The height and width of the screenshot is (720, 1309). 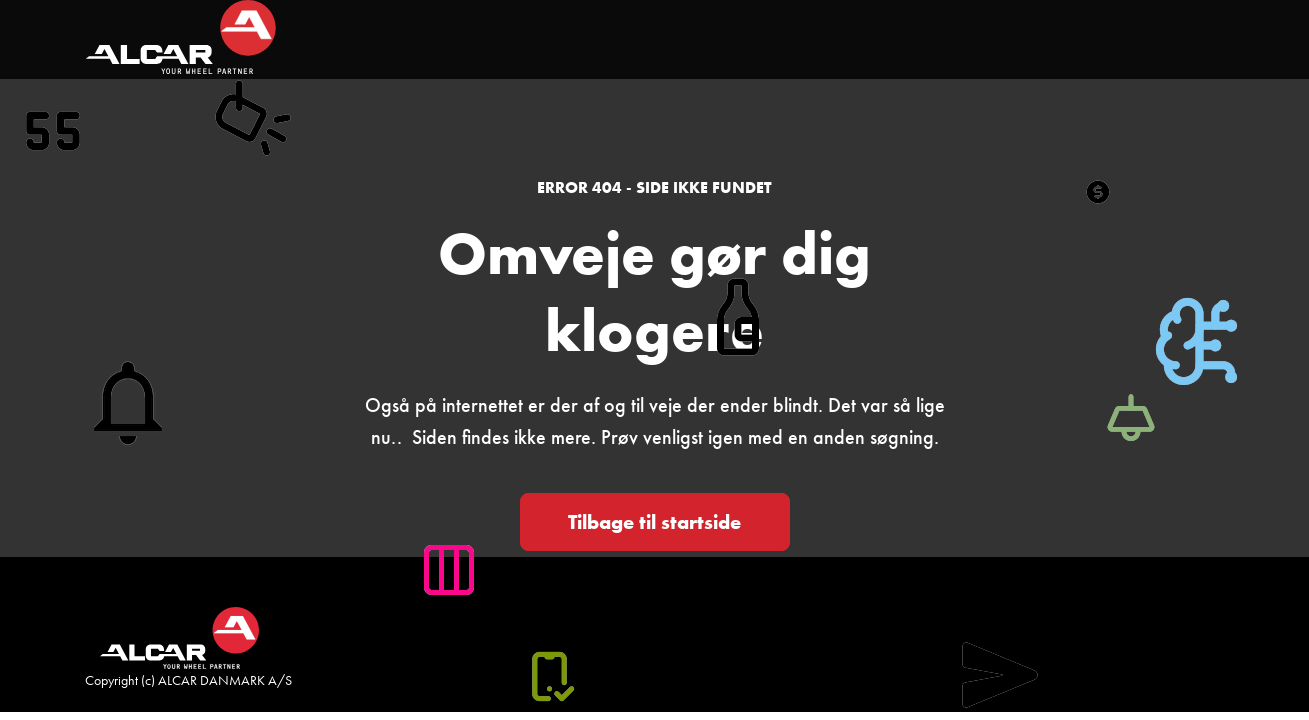 I want to click on send a message, so click(x=1000, y=675).